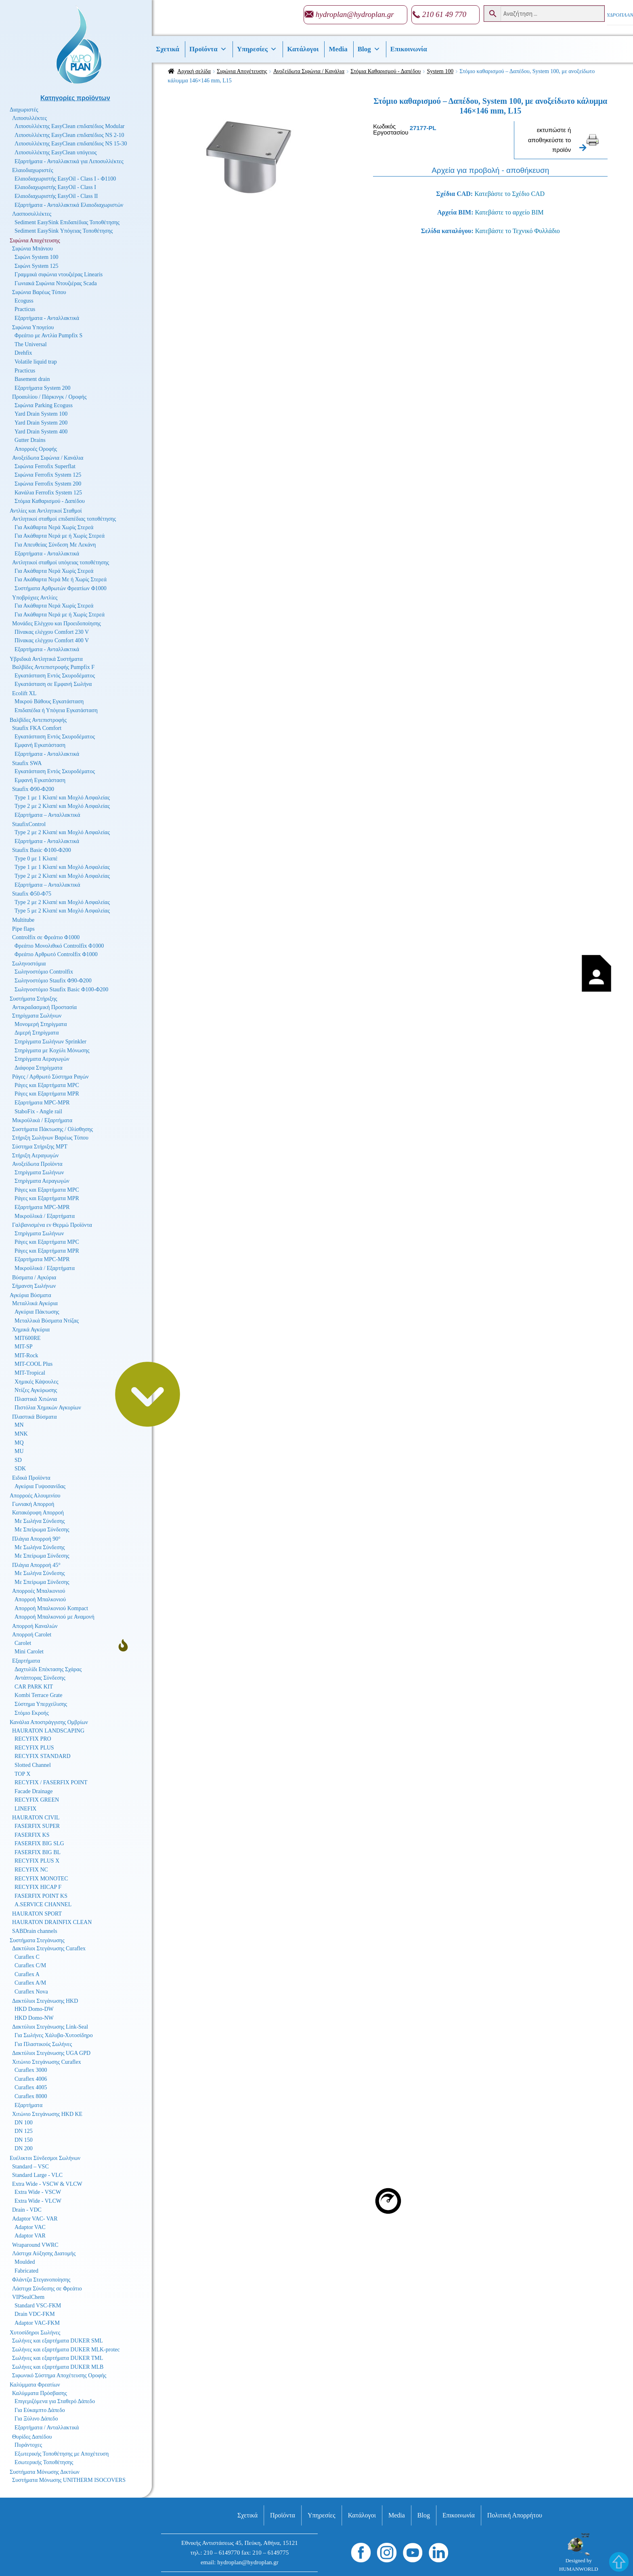  I want to click on cloudscale.ch cloud hosting service logo, so click(388, 2201).